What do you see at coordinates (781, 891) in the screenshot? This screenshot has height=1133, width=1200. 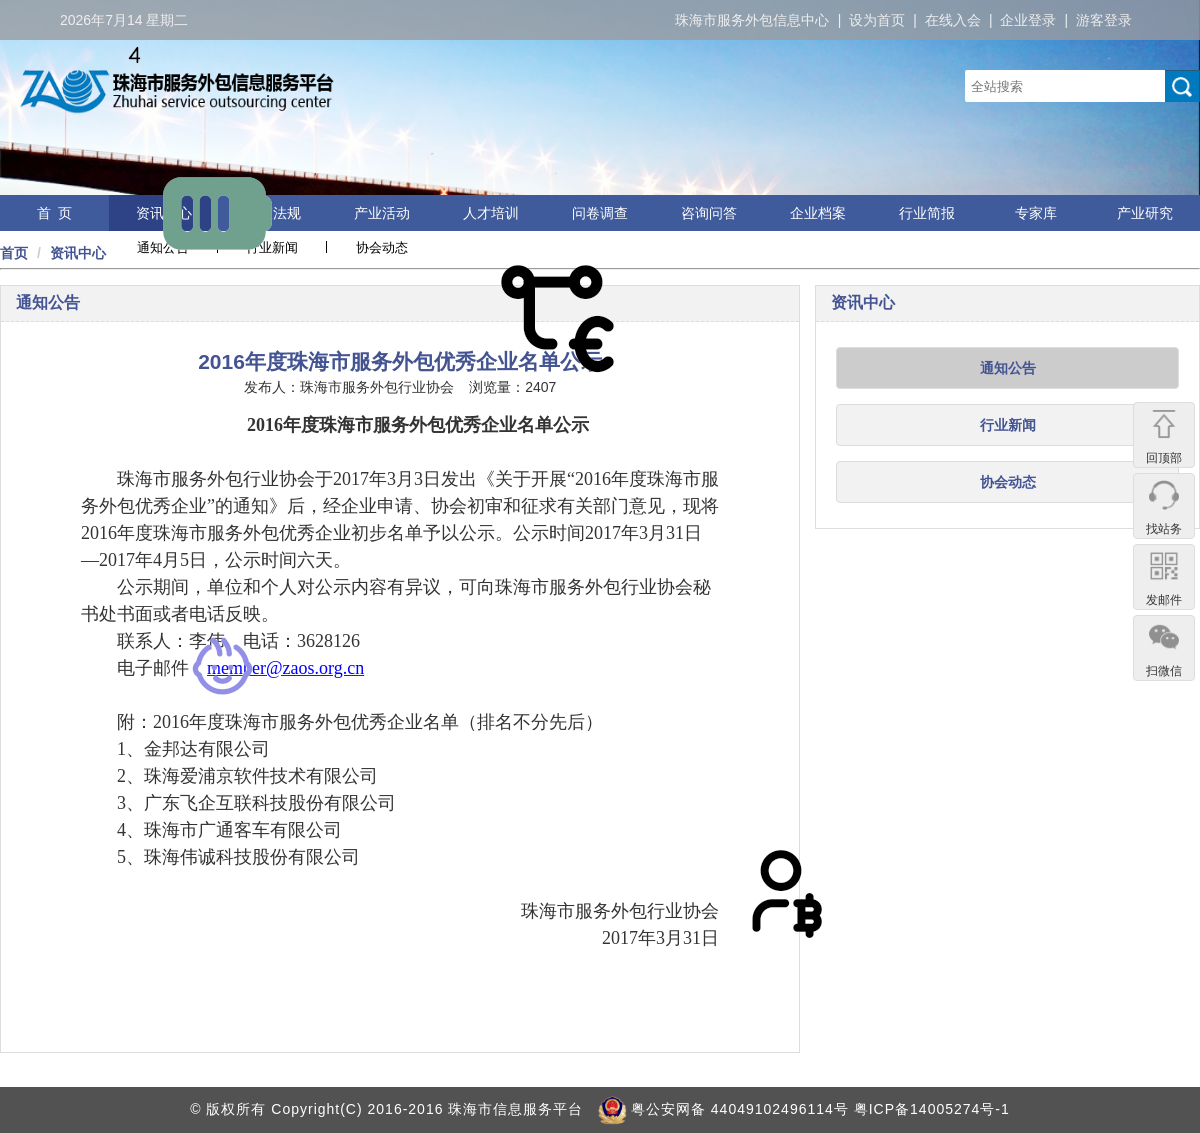 I see `view user's bitcoin wallet or balance` at bounding box center [781, 891].